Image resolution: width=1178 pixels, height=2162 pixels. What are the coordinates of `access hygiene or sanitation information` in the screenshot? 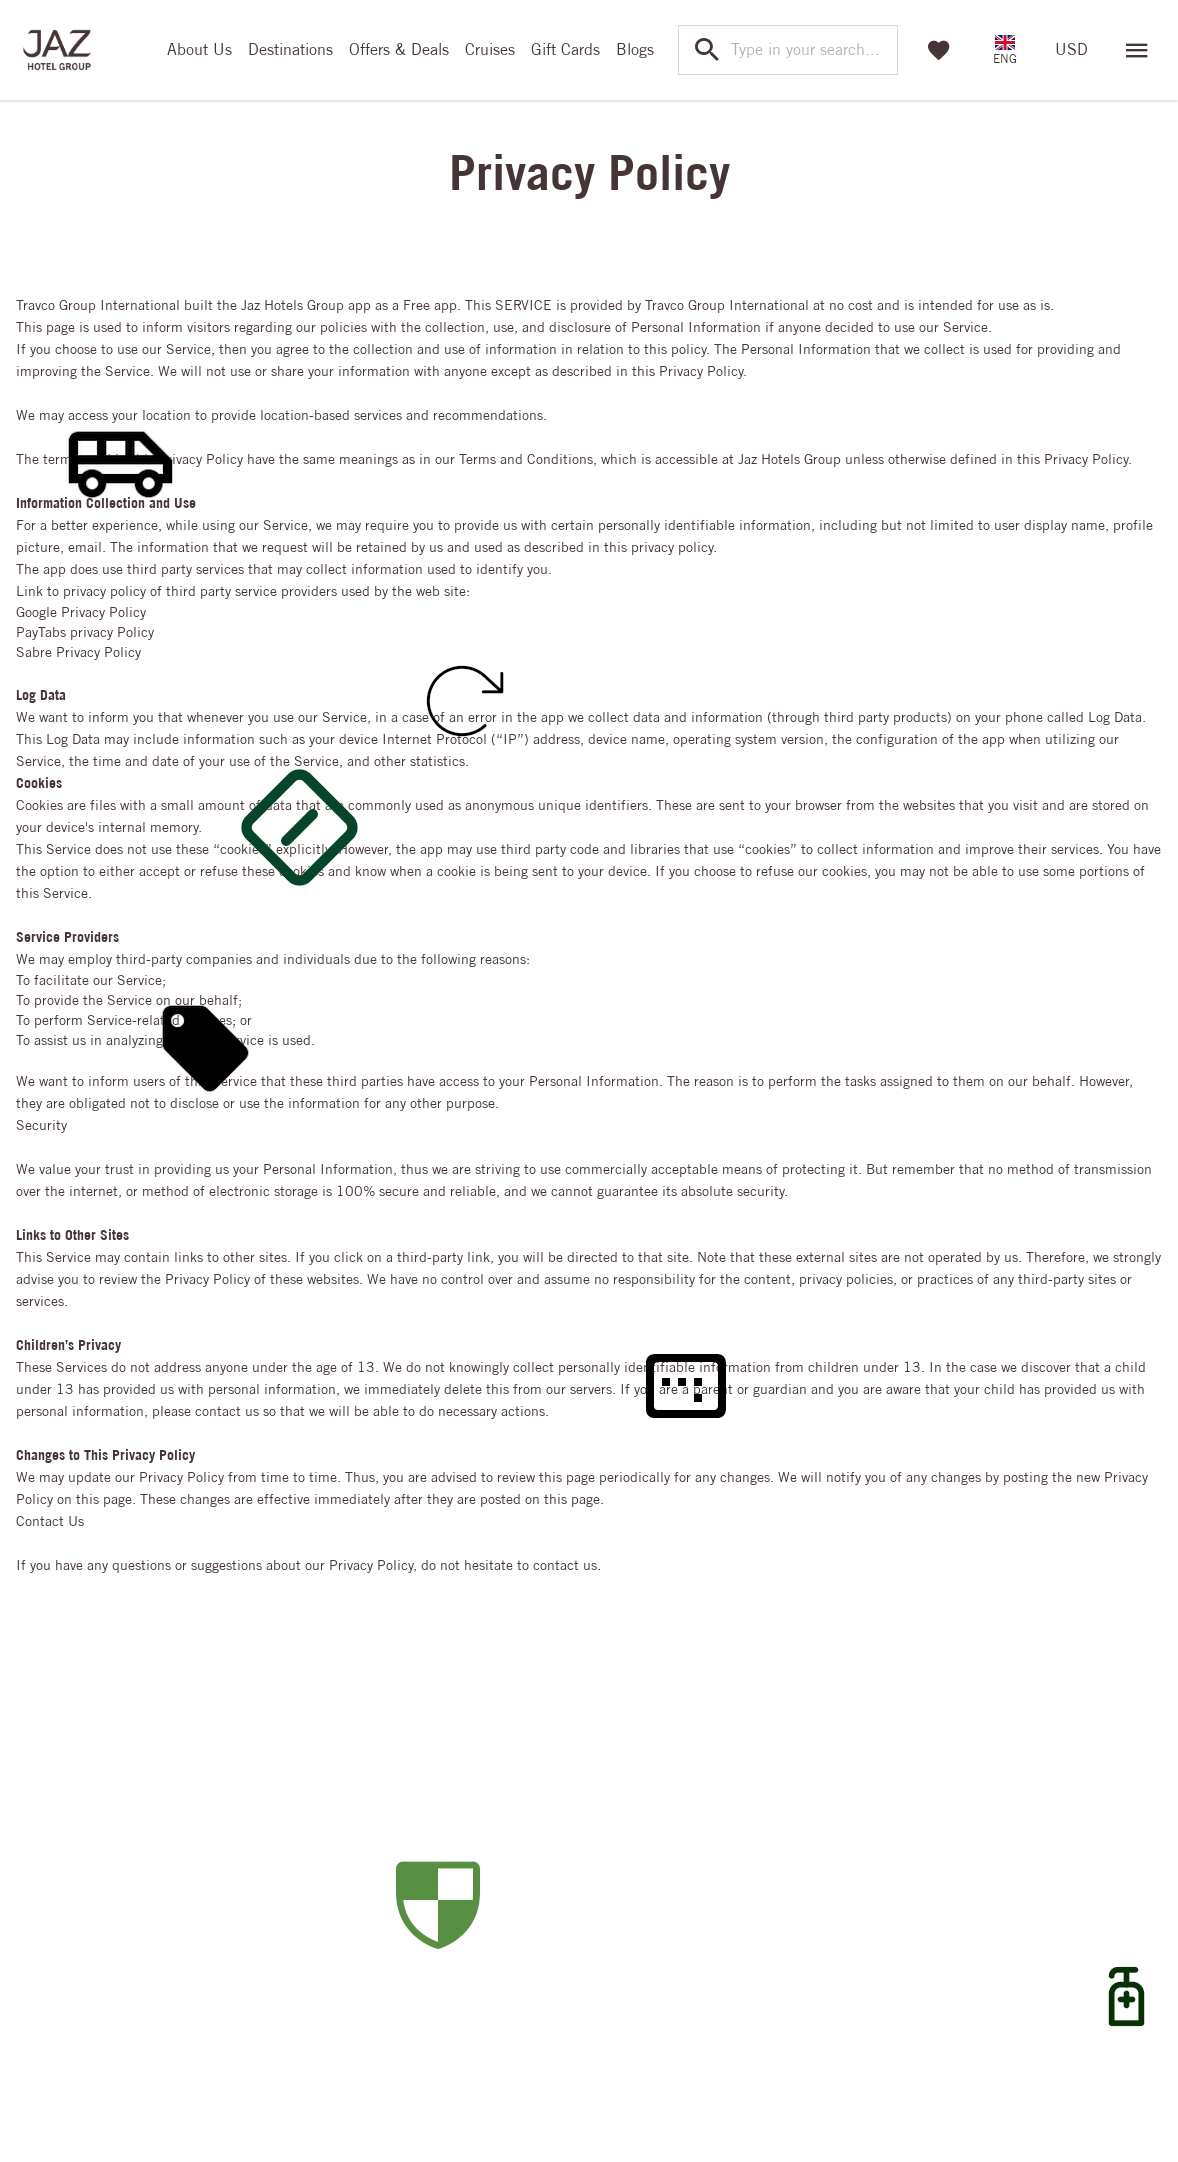 It's located at (1126, 1996).